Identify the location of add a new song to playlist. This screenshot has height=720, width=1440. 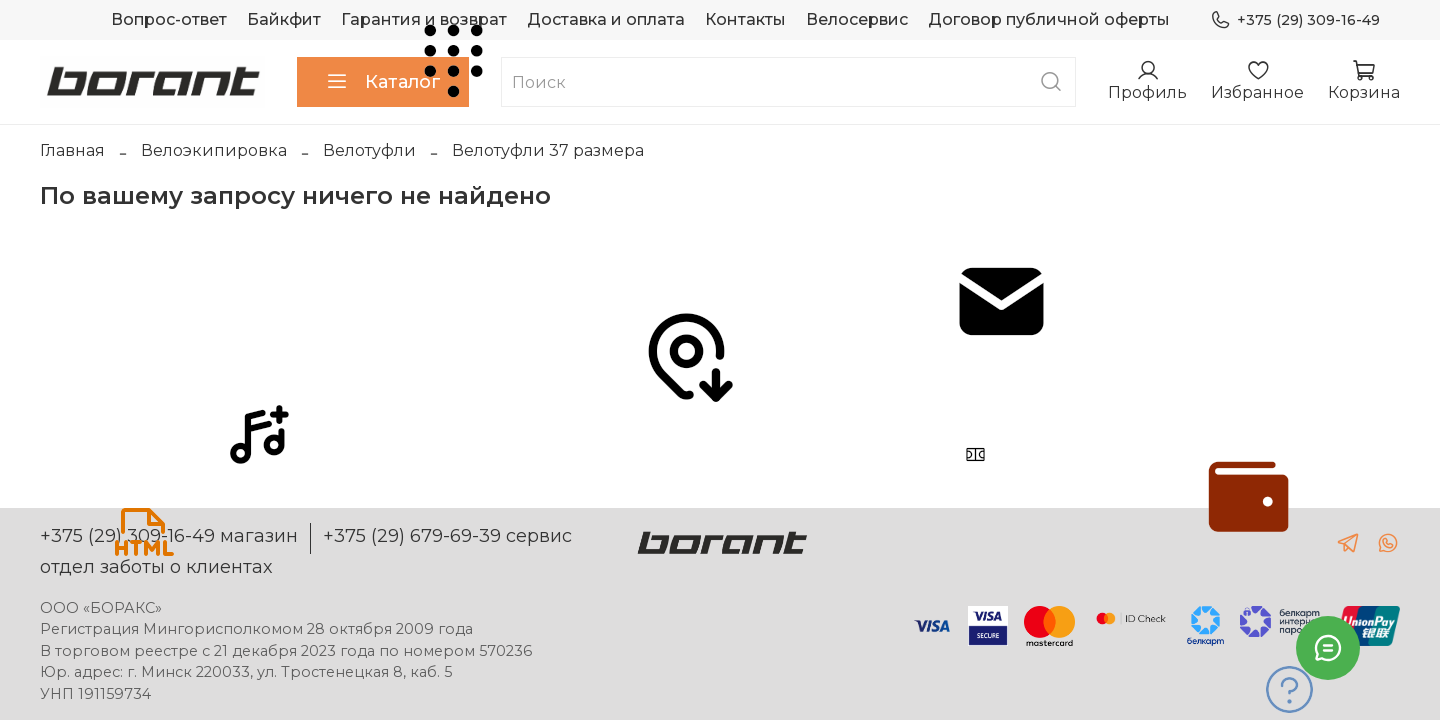
(260, 435).